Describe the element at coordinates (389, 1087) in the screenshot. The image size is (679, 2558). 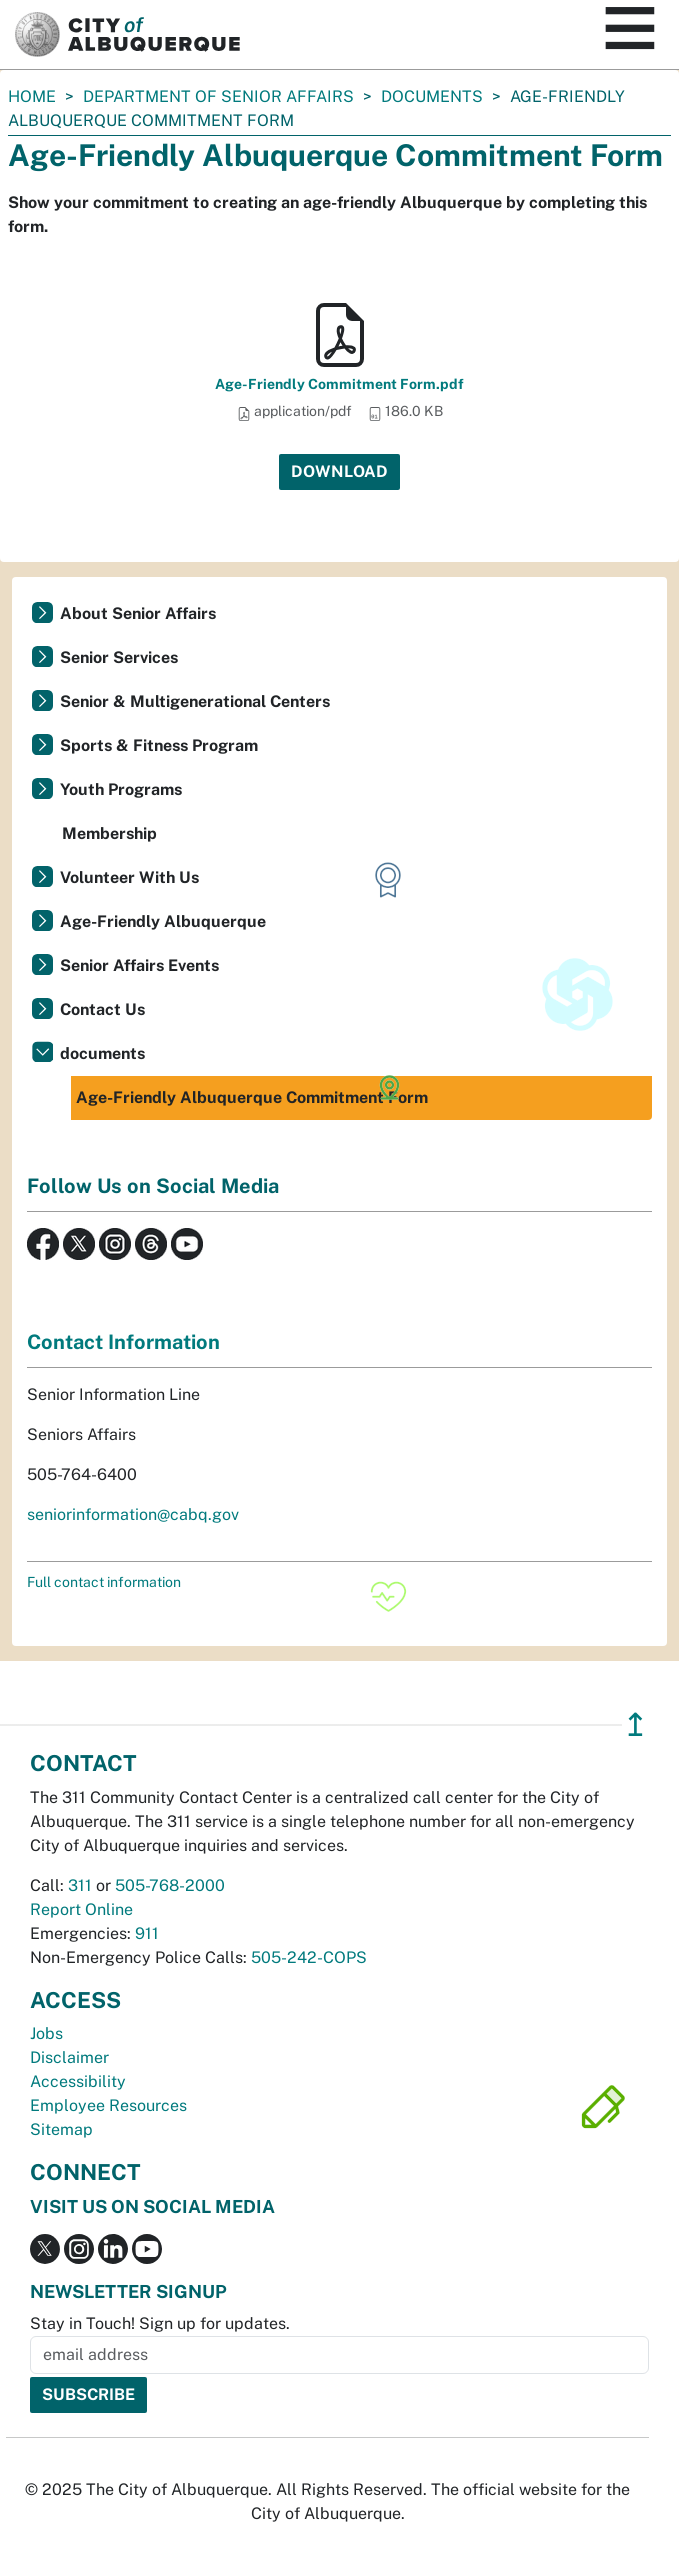
I see `view location on map` at that location.